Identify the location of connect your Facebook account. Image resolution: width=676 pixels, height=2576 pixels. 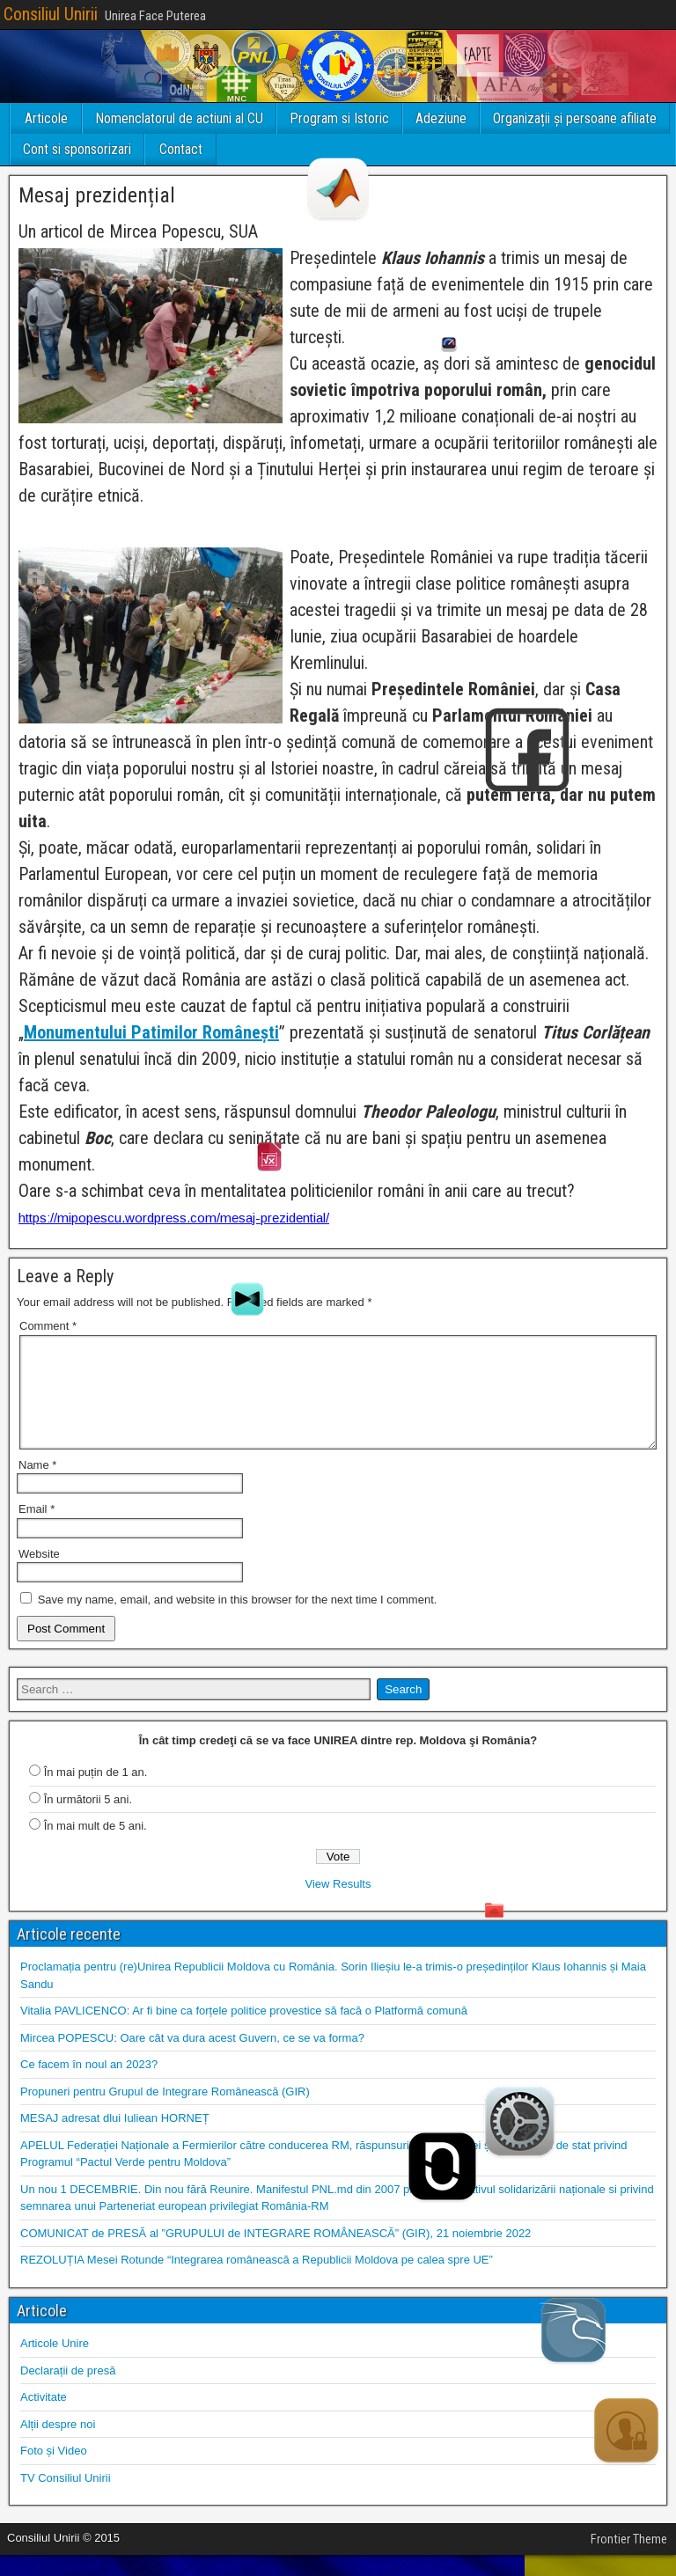
(527, 750).